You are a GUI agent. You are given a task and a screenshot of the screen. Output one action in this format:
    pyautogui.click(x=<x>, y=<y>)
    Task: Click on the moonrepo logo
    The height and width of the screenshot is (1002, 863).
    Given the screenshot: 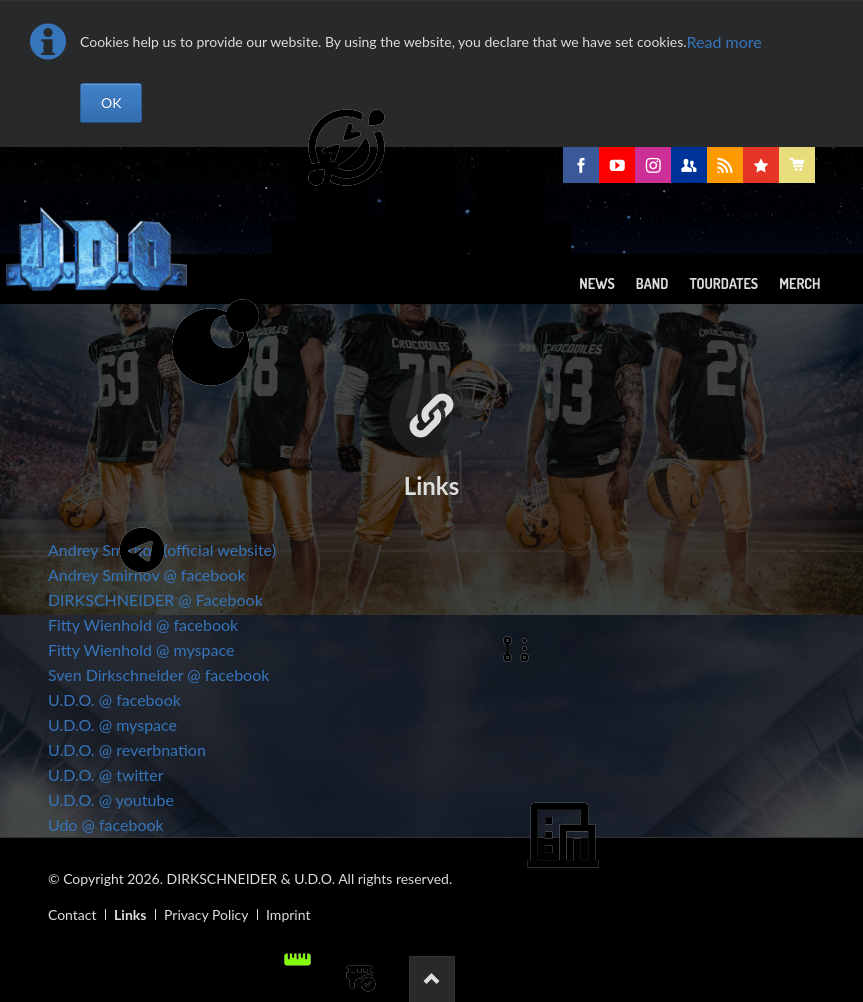 What is the action you would take?
    pyautogui.click(x=215, y=342)
    